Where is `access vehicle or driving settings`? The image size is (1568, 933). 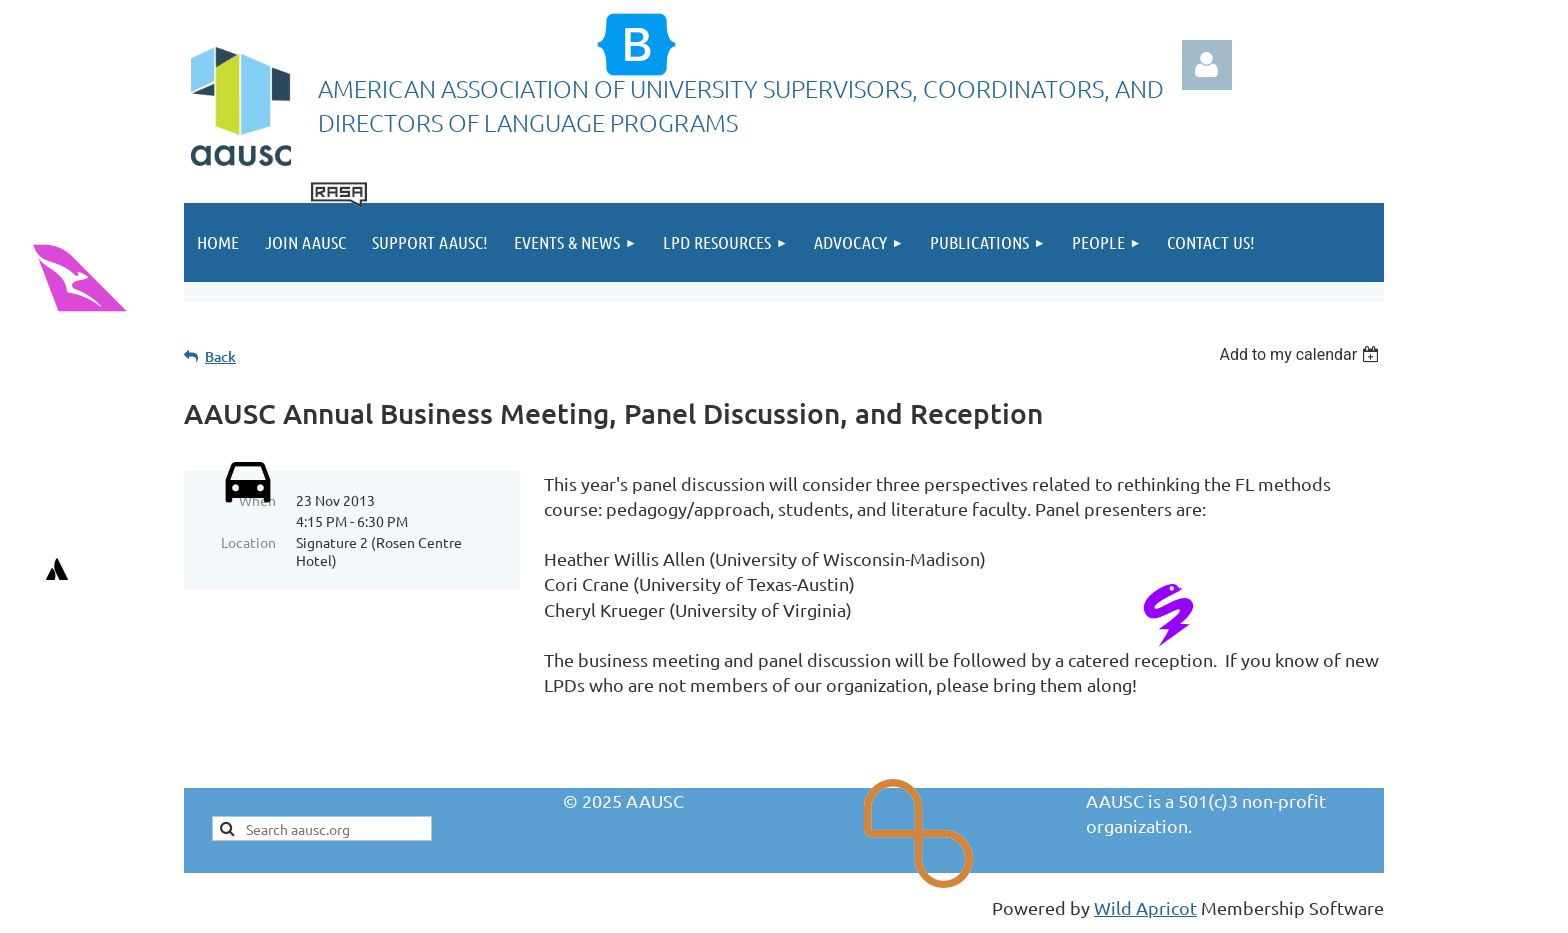 access vehicle or driving settings is located at coordinates (248, 480).